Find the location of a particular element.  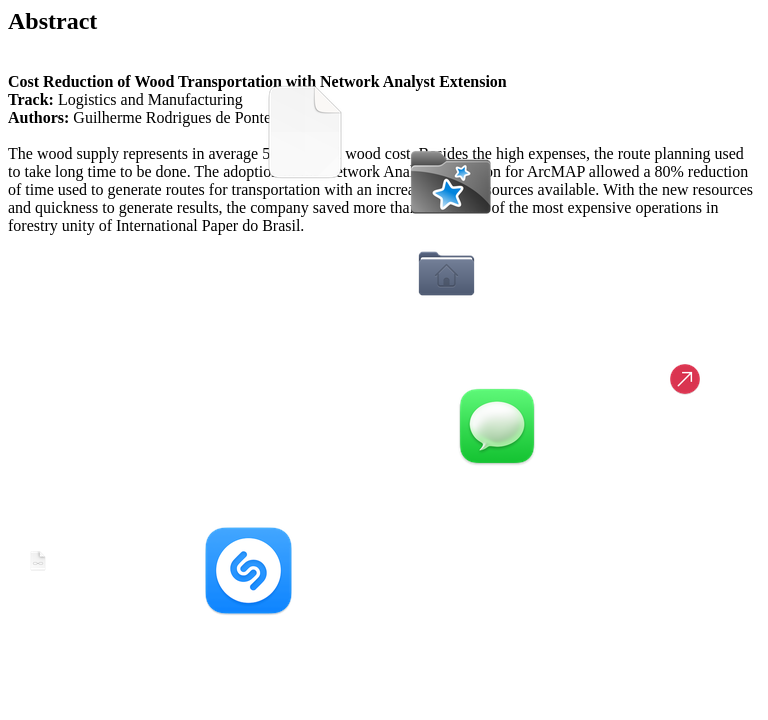

open your Anki flashcard collection folder is located at coordinates (450, 184).